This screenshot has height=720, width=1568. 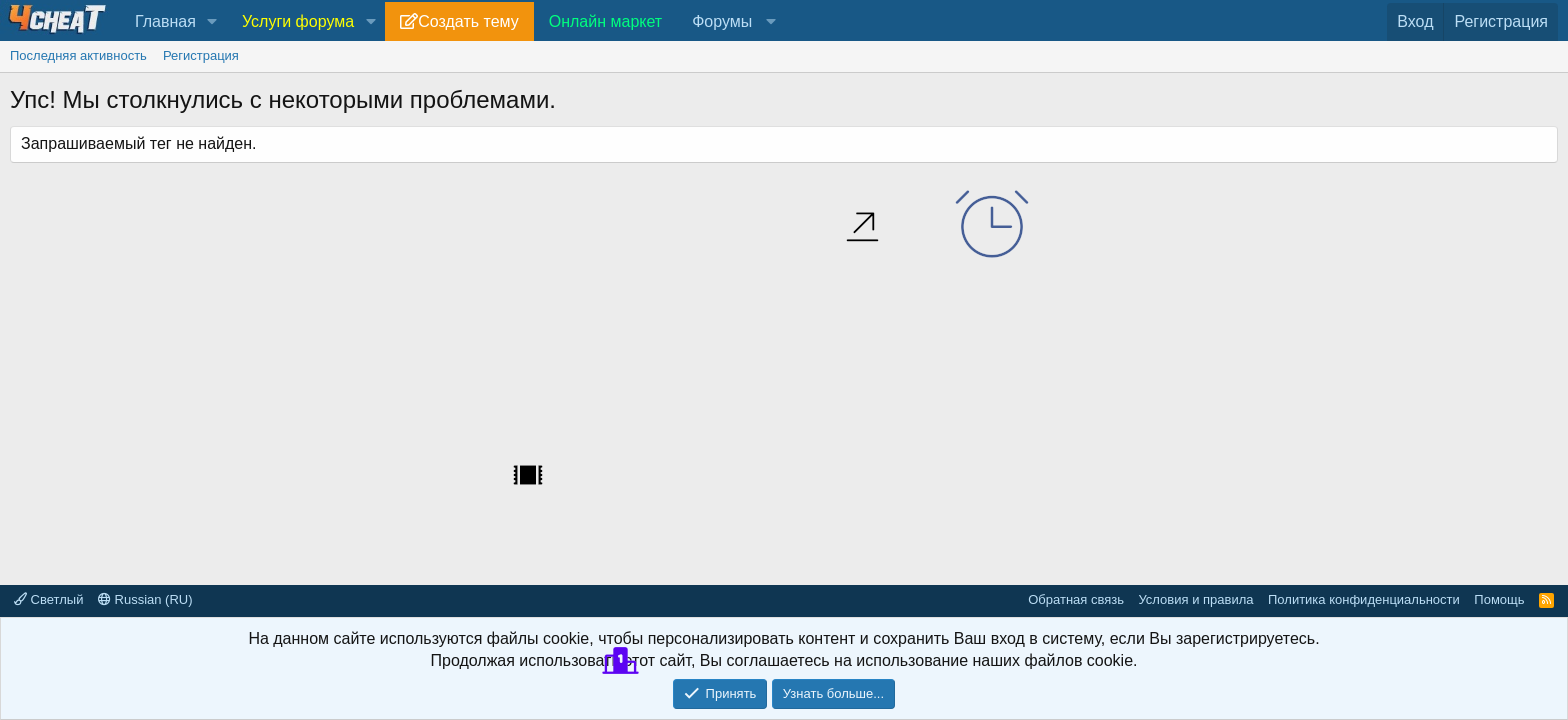 I want to click on open link in new window or tab, so click(x=862, y=225).